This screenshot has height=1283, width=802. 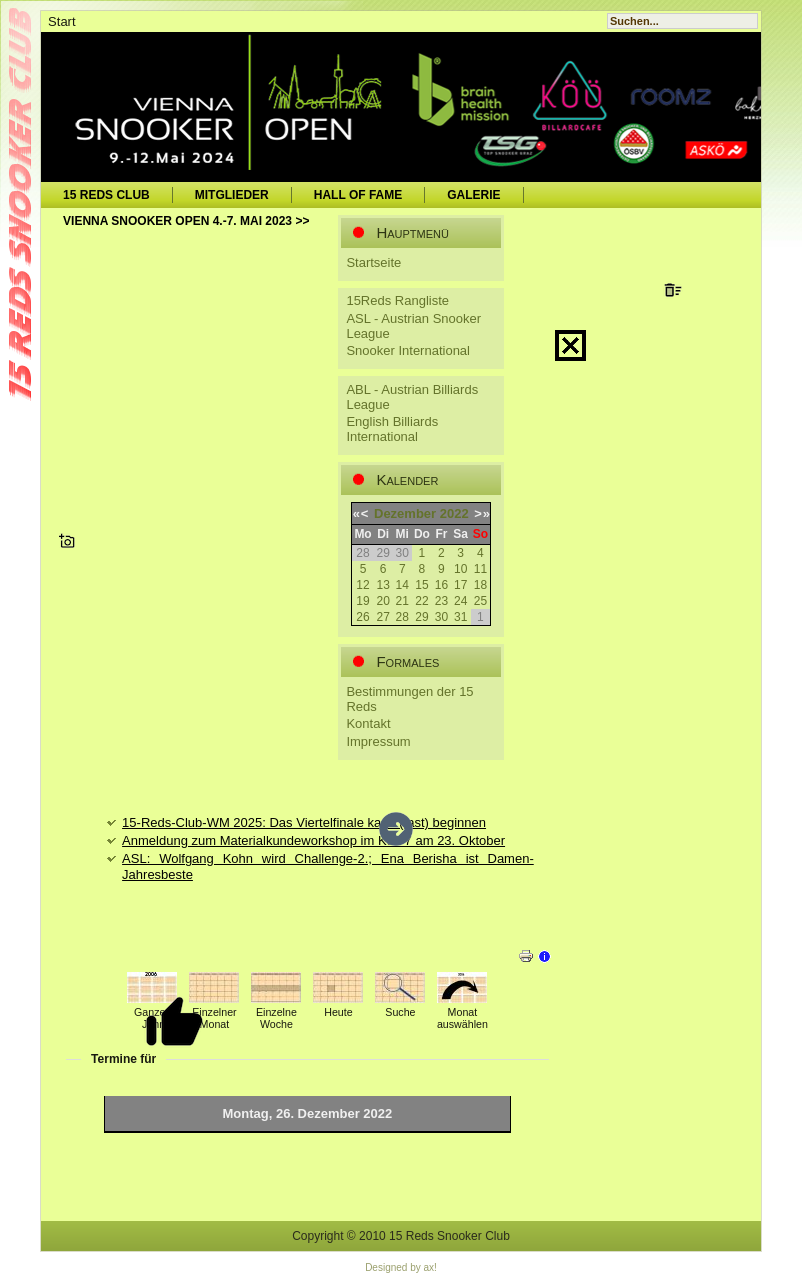 What do you see at coordinates (67, 541) in the screenshot?
I see `add a new photo` at bounding box center [67, 541].